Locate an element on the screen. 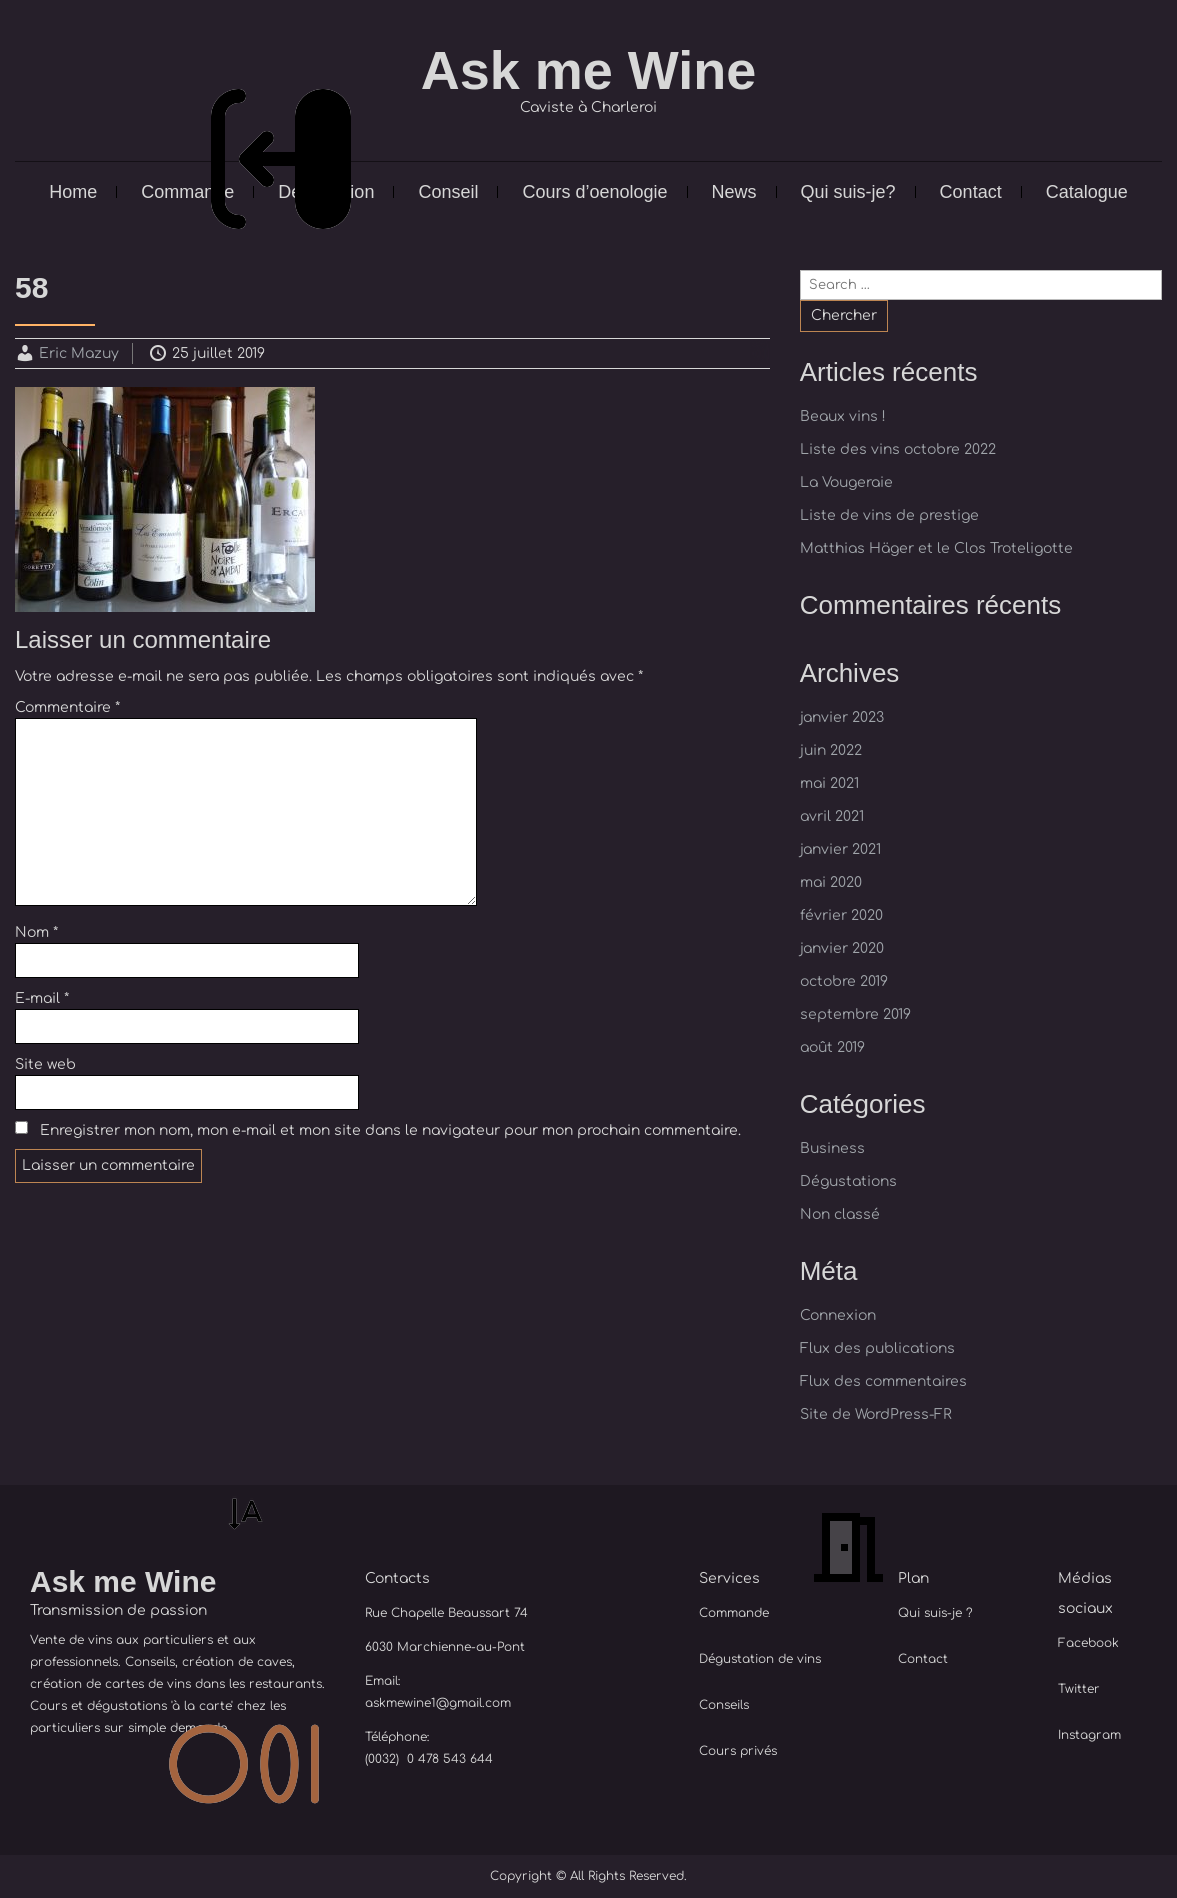  enter or access a meeting room is located at coordinates (848, 1547).